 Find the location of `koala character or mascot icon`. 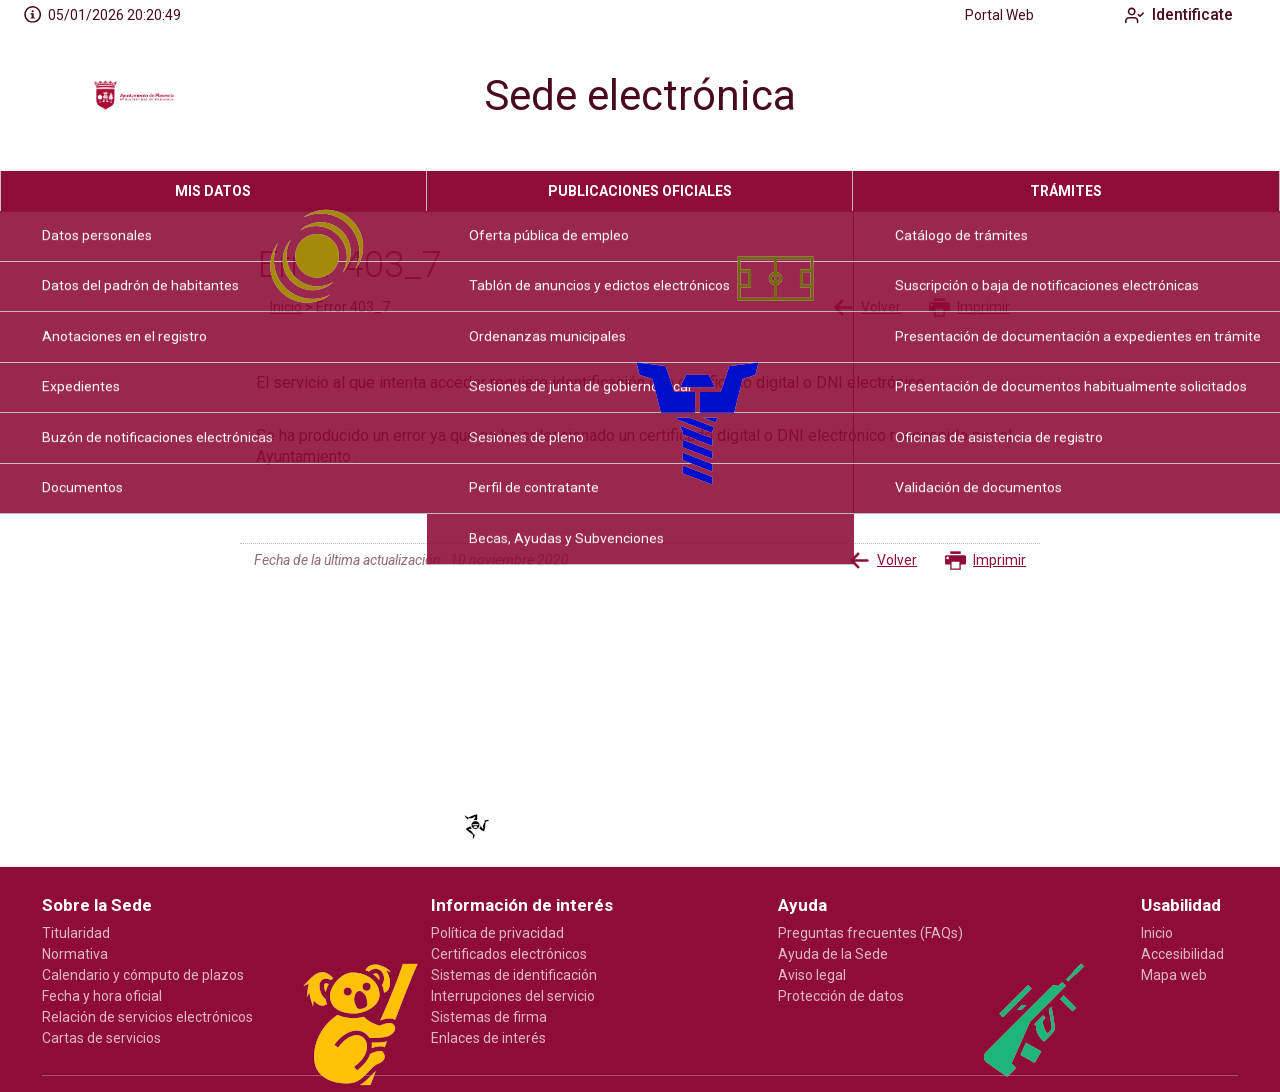

koala character or mascot icon is located at coordinates (360, 1024).